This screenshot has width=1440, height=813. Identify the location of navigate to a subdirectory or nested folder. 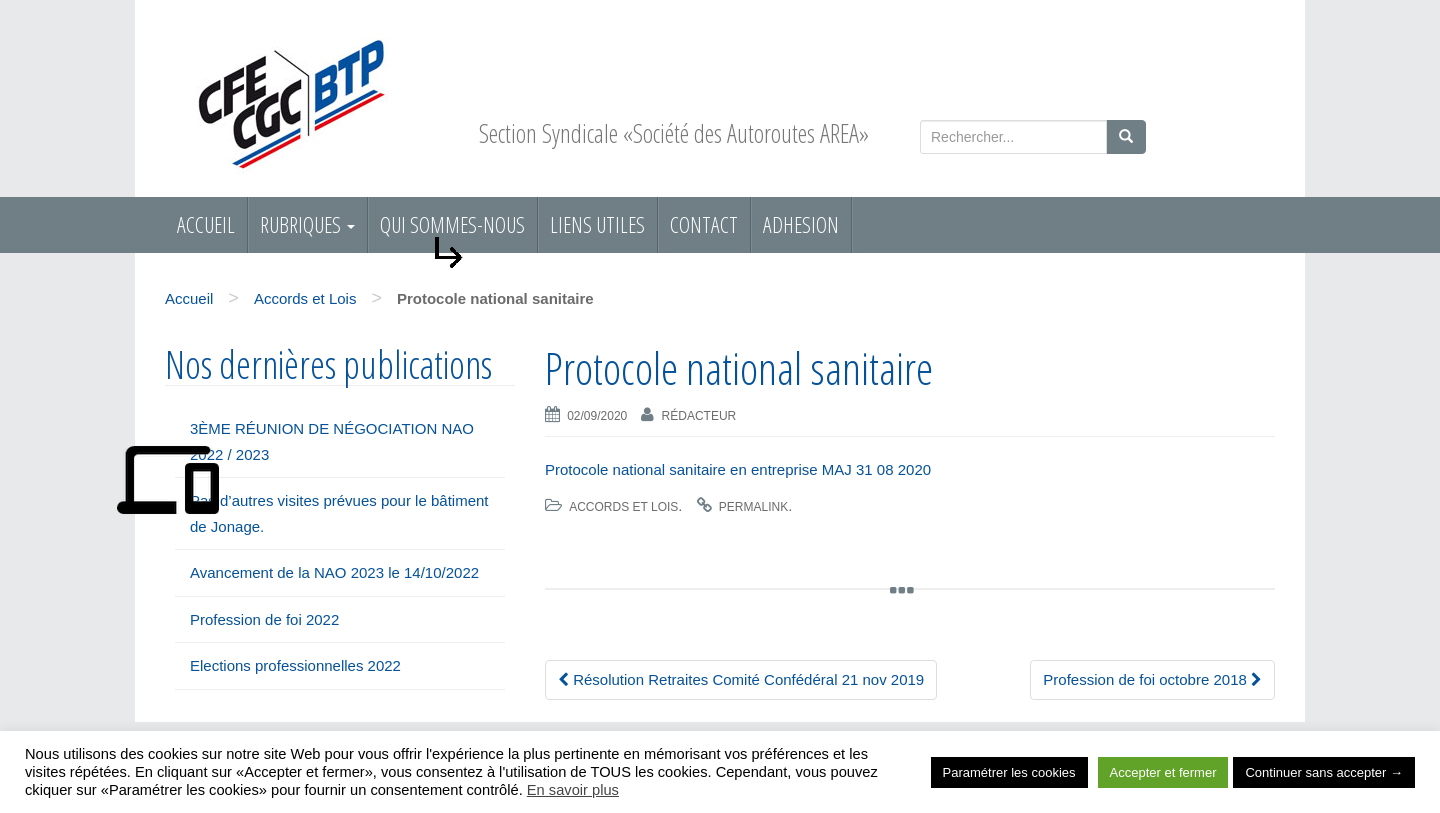
(450, 252).